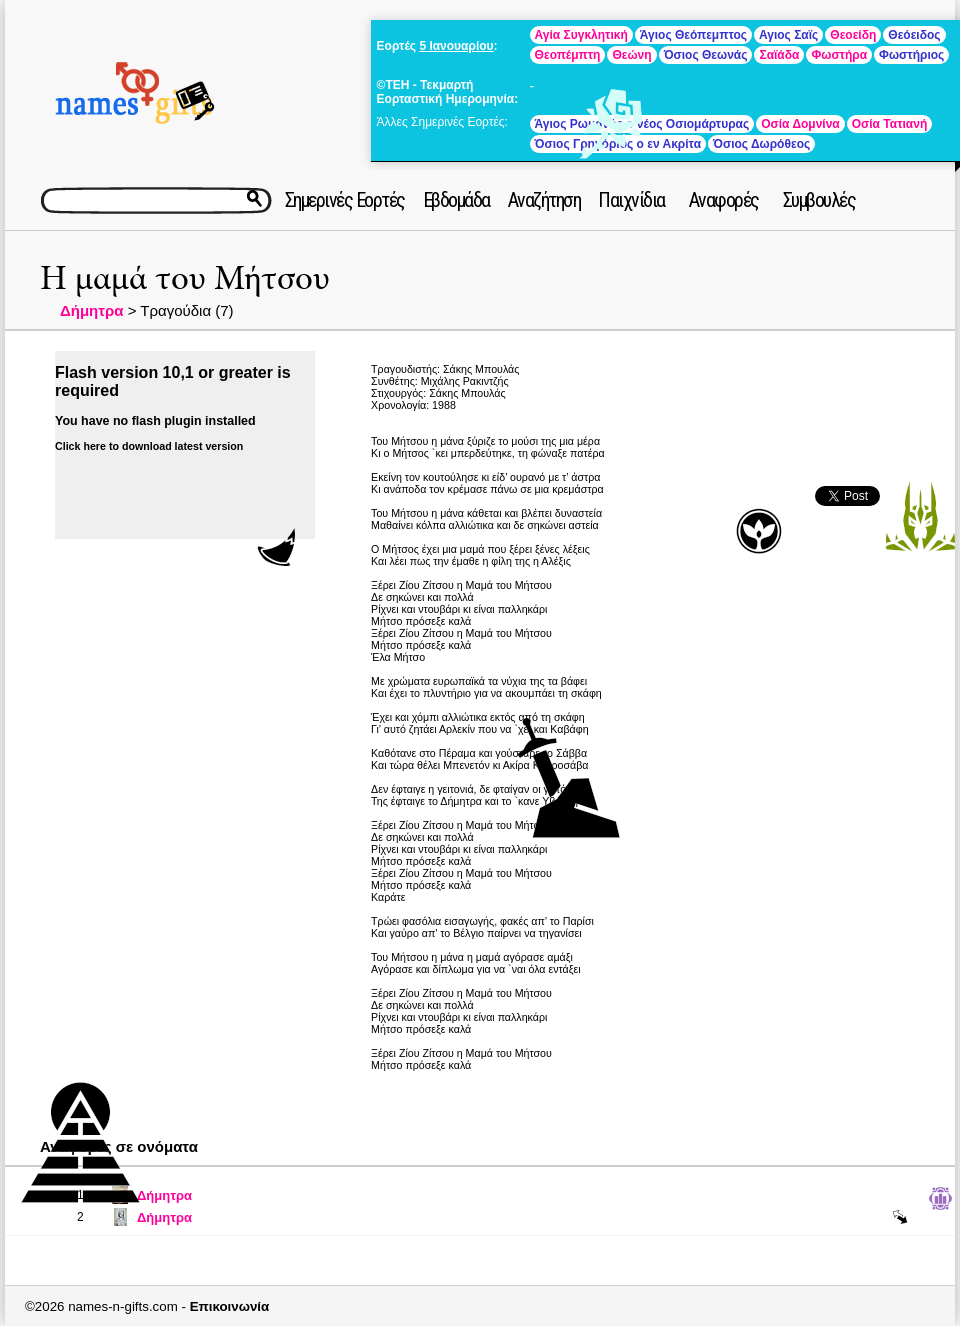 The image size is (960, 1326). Describe the element at coordinates (759, 531) in the screenshot. I see `indicates plant growth or gardening feature` at that location.